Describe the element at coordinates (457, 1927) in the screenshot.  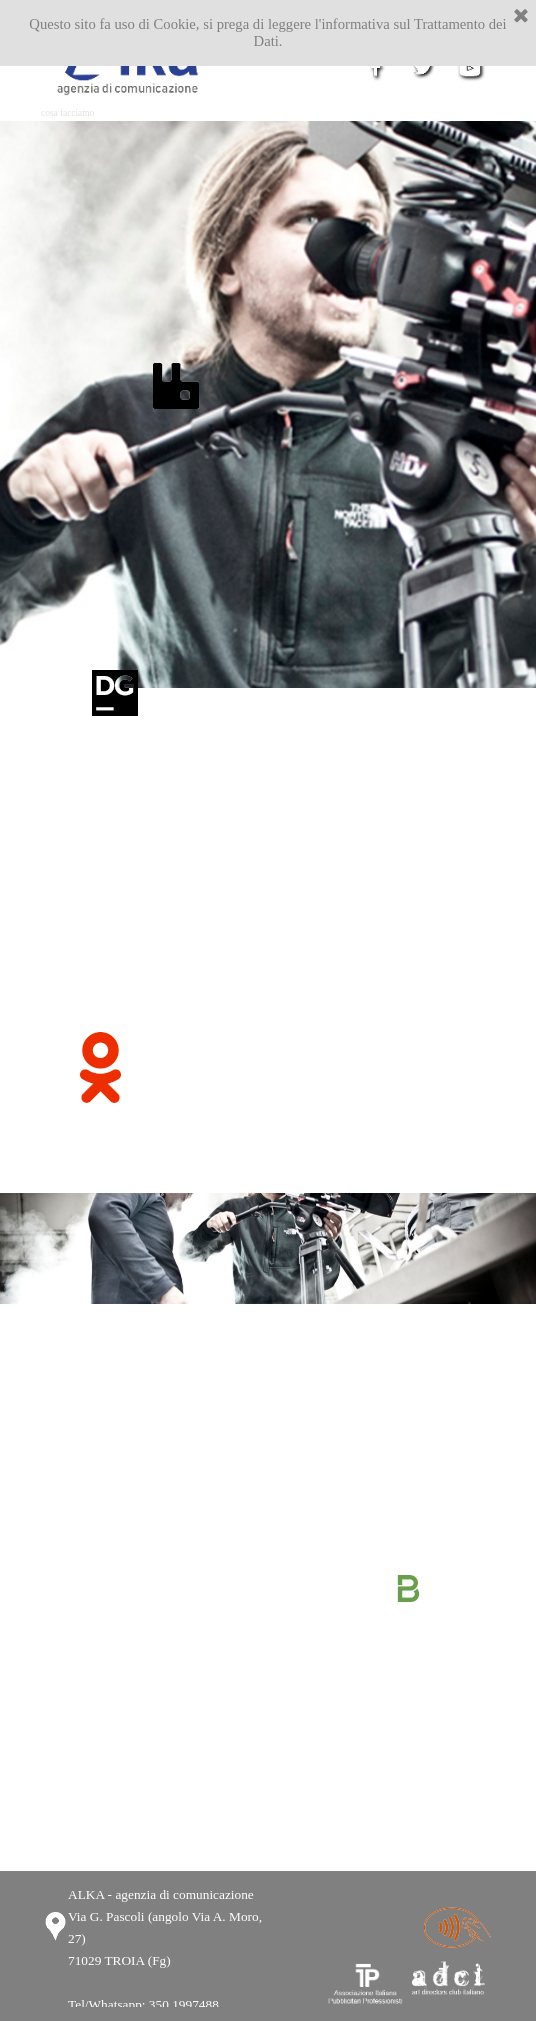
I see `indicates contactless payment is accepted` at that location.